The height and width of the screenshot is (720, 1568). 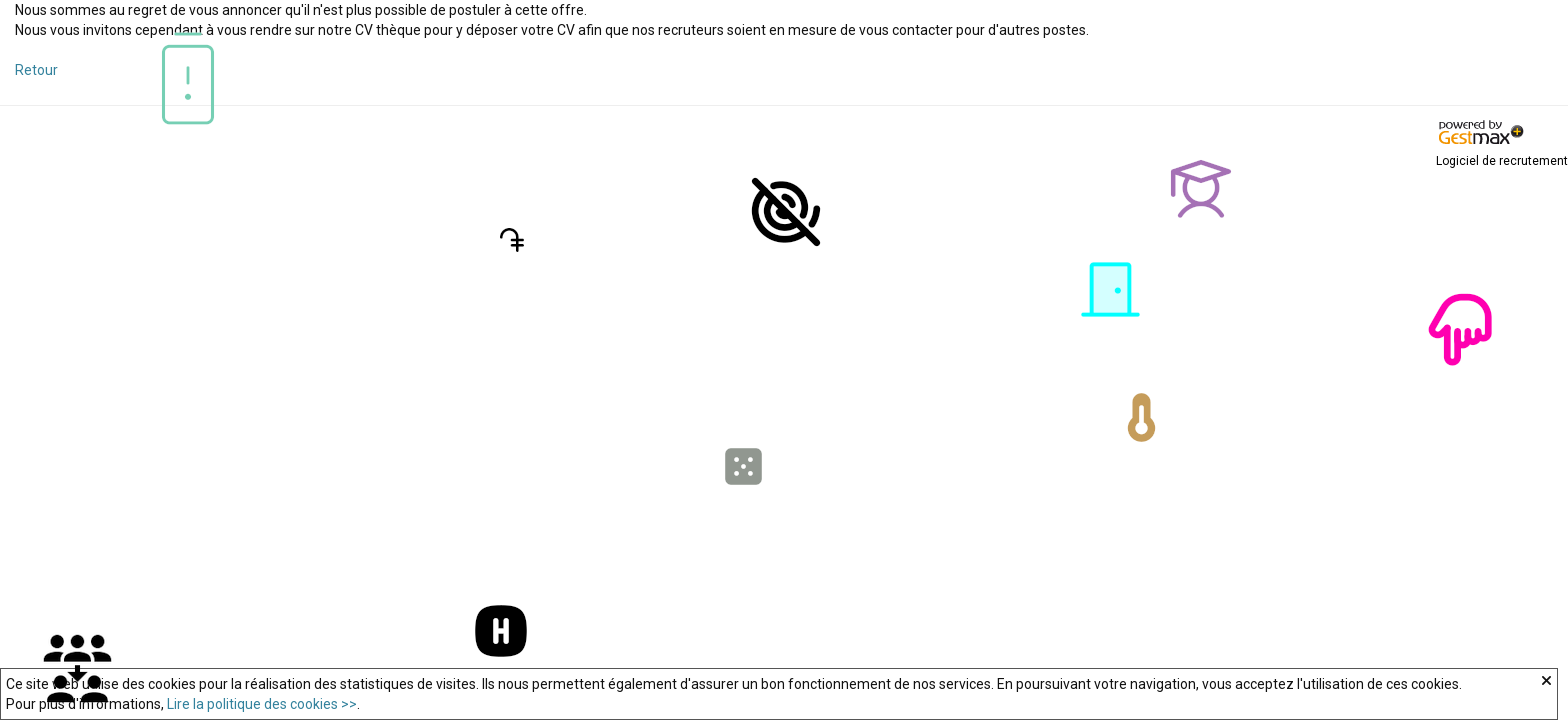 What do you see at coordinates (1141, 417) in the screenshot?
I see `indicates high temperature reading` at bounding box center [1141, 417].